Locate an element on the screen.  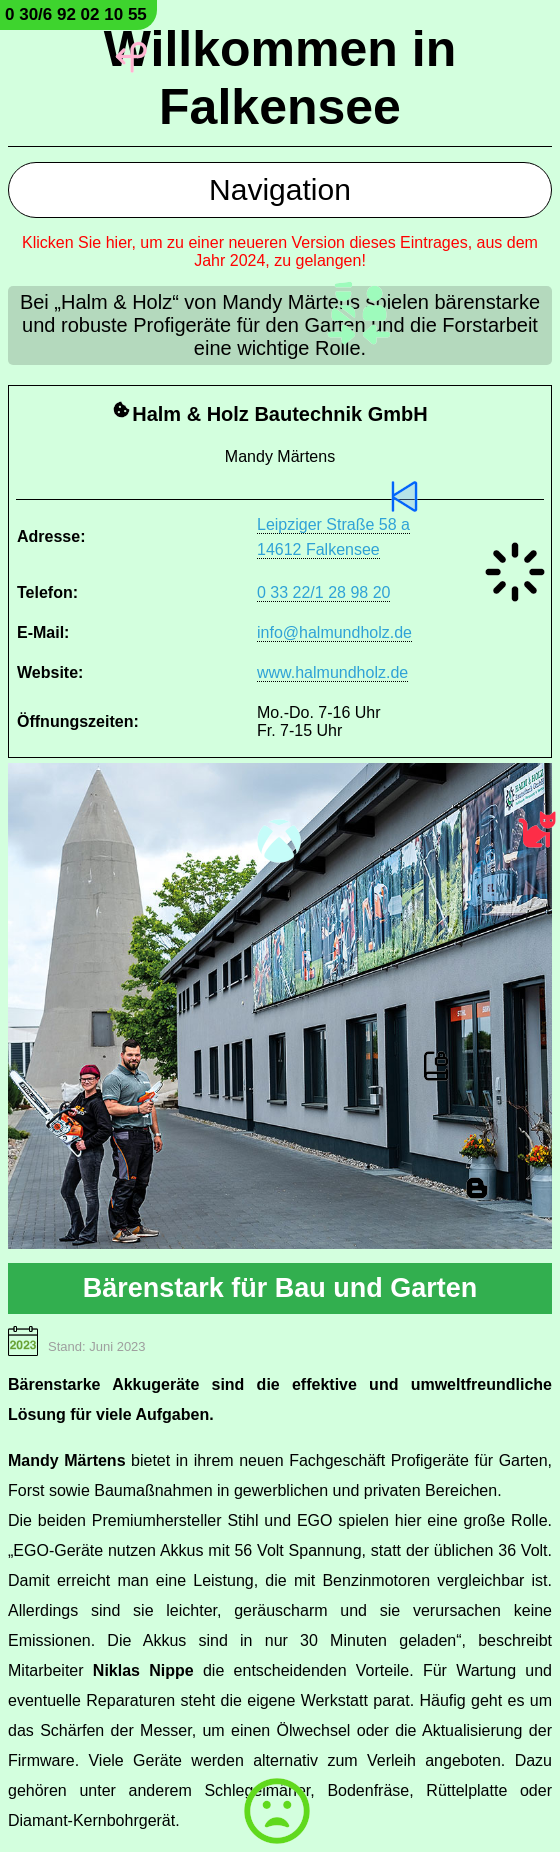
military-to-civilian transition services is located at coordinates (359, 313).